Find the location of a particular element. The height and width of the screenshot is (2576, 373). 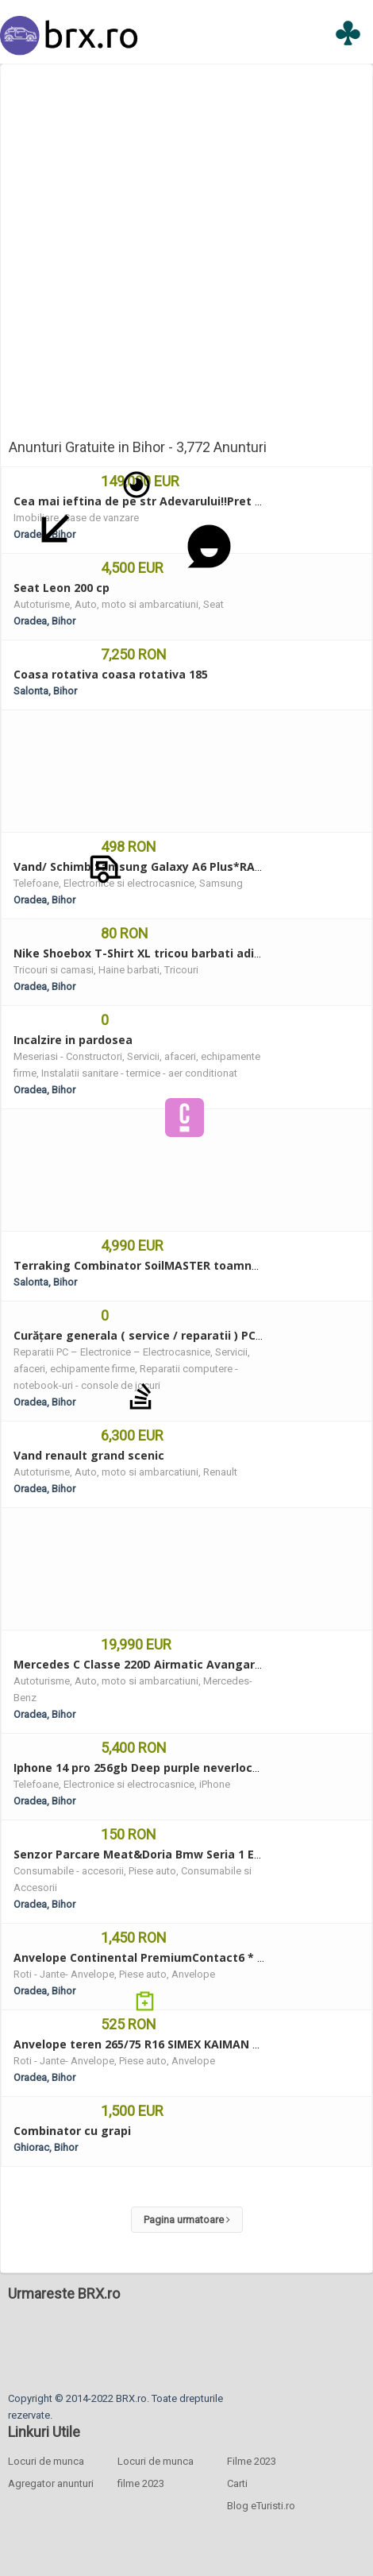

camunda platform logo is located at coordinates (184, 1117).